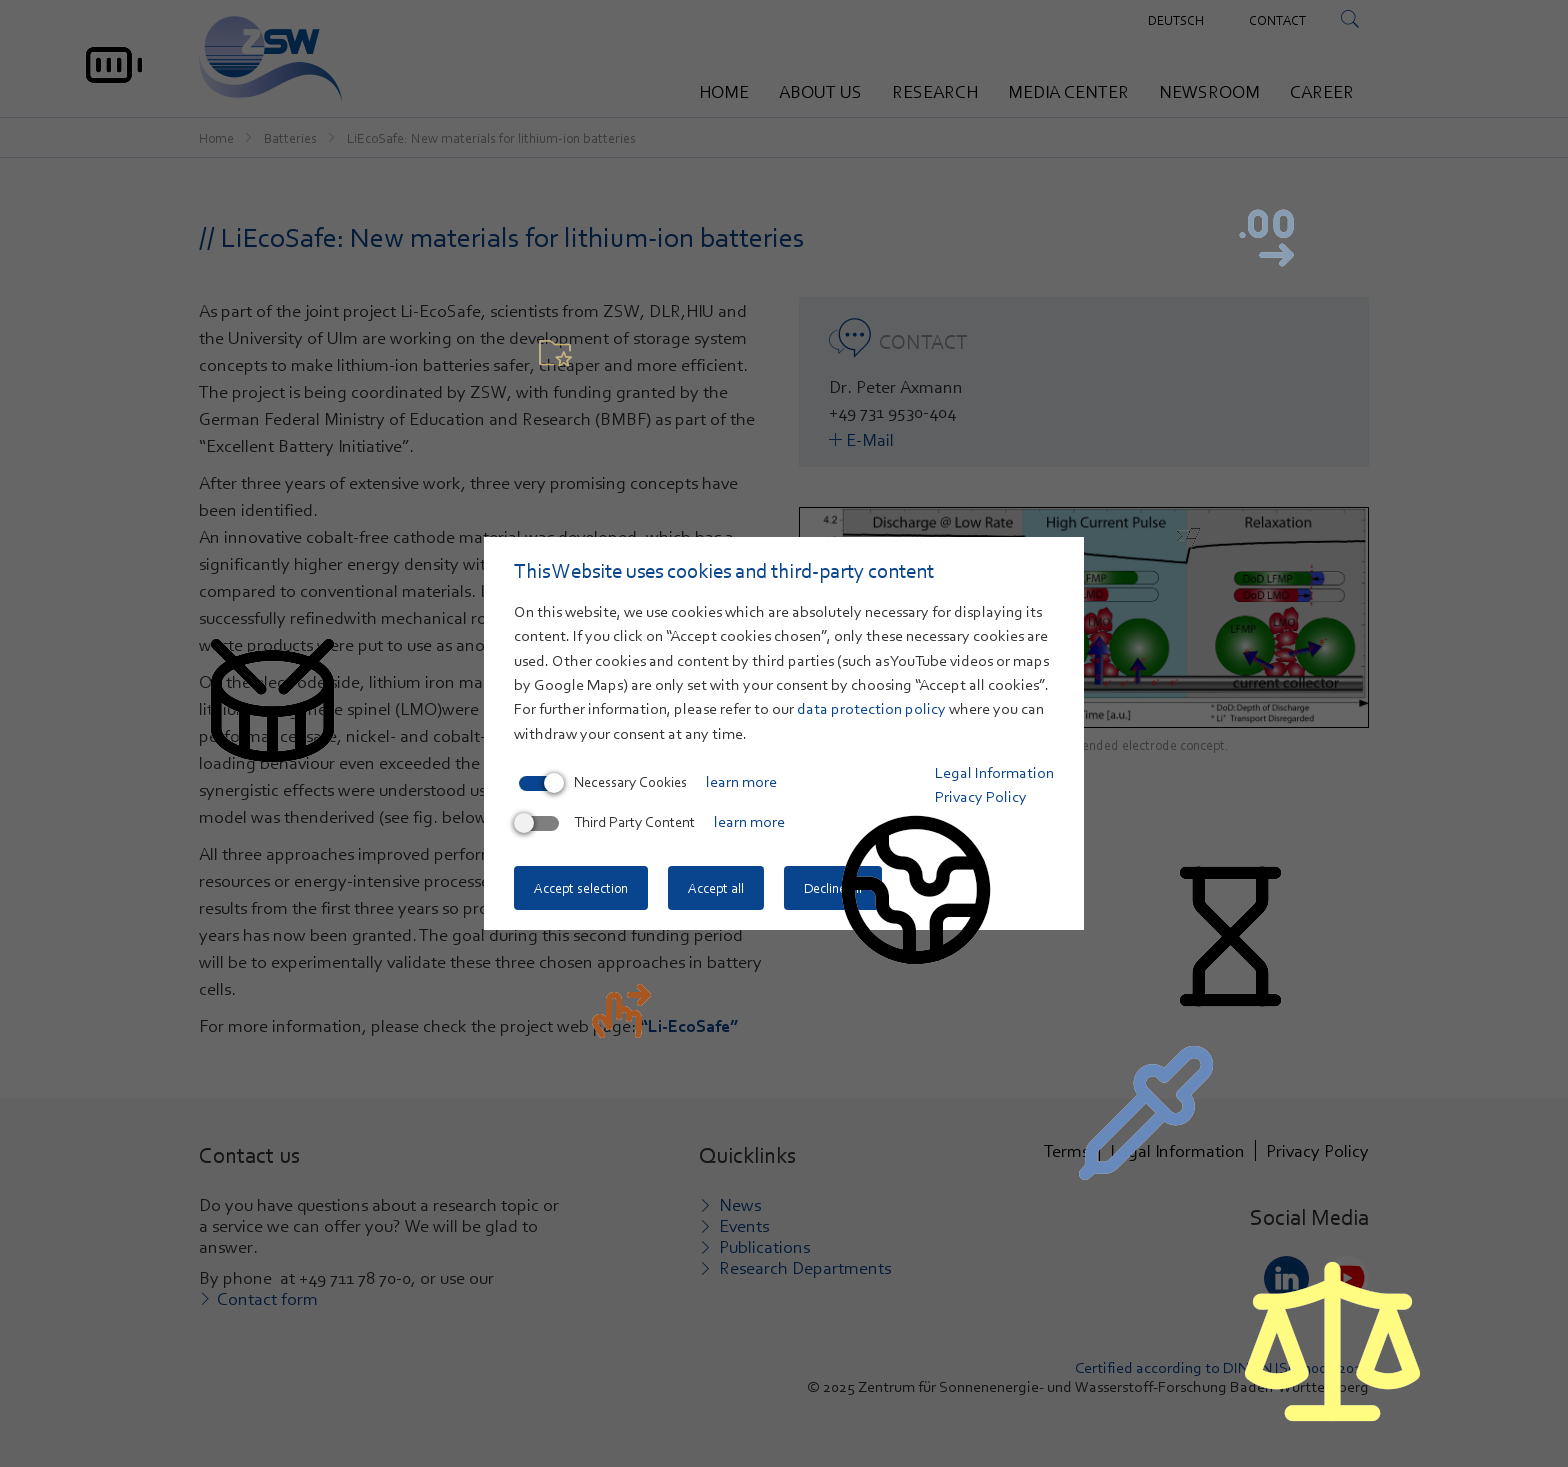  What do you see at coordinates (1188, 537) in the screenshot?
I see `flag or bookmark an item` at bounding box center [1188, 537].